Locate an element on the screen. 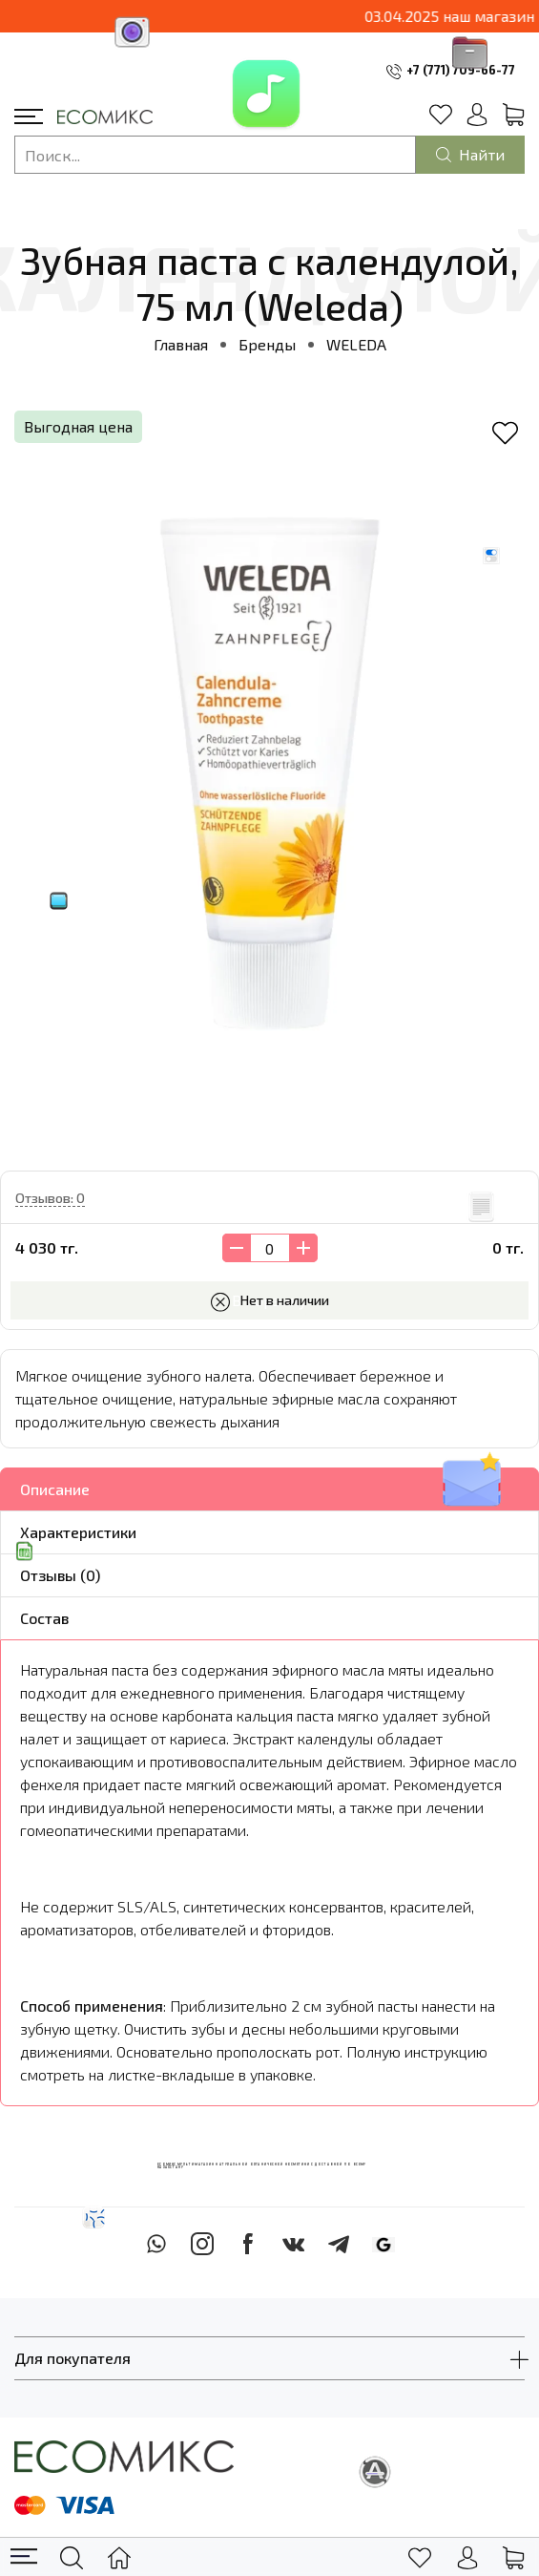  indicates a file or folder contains documents is located at coordinates (481, 1206).